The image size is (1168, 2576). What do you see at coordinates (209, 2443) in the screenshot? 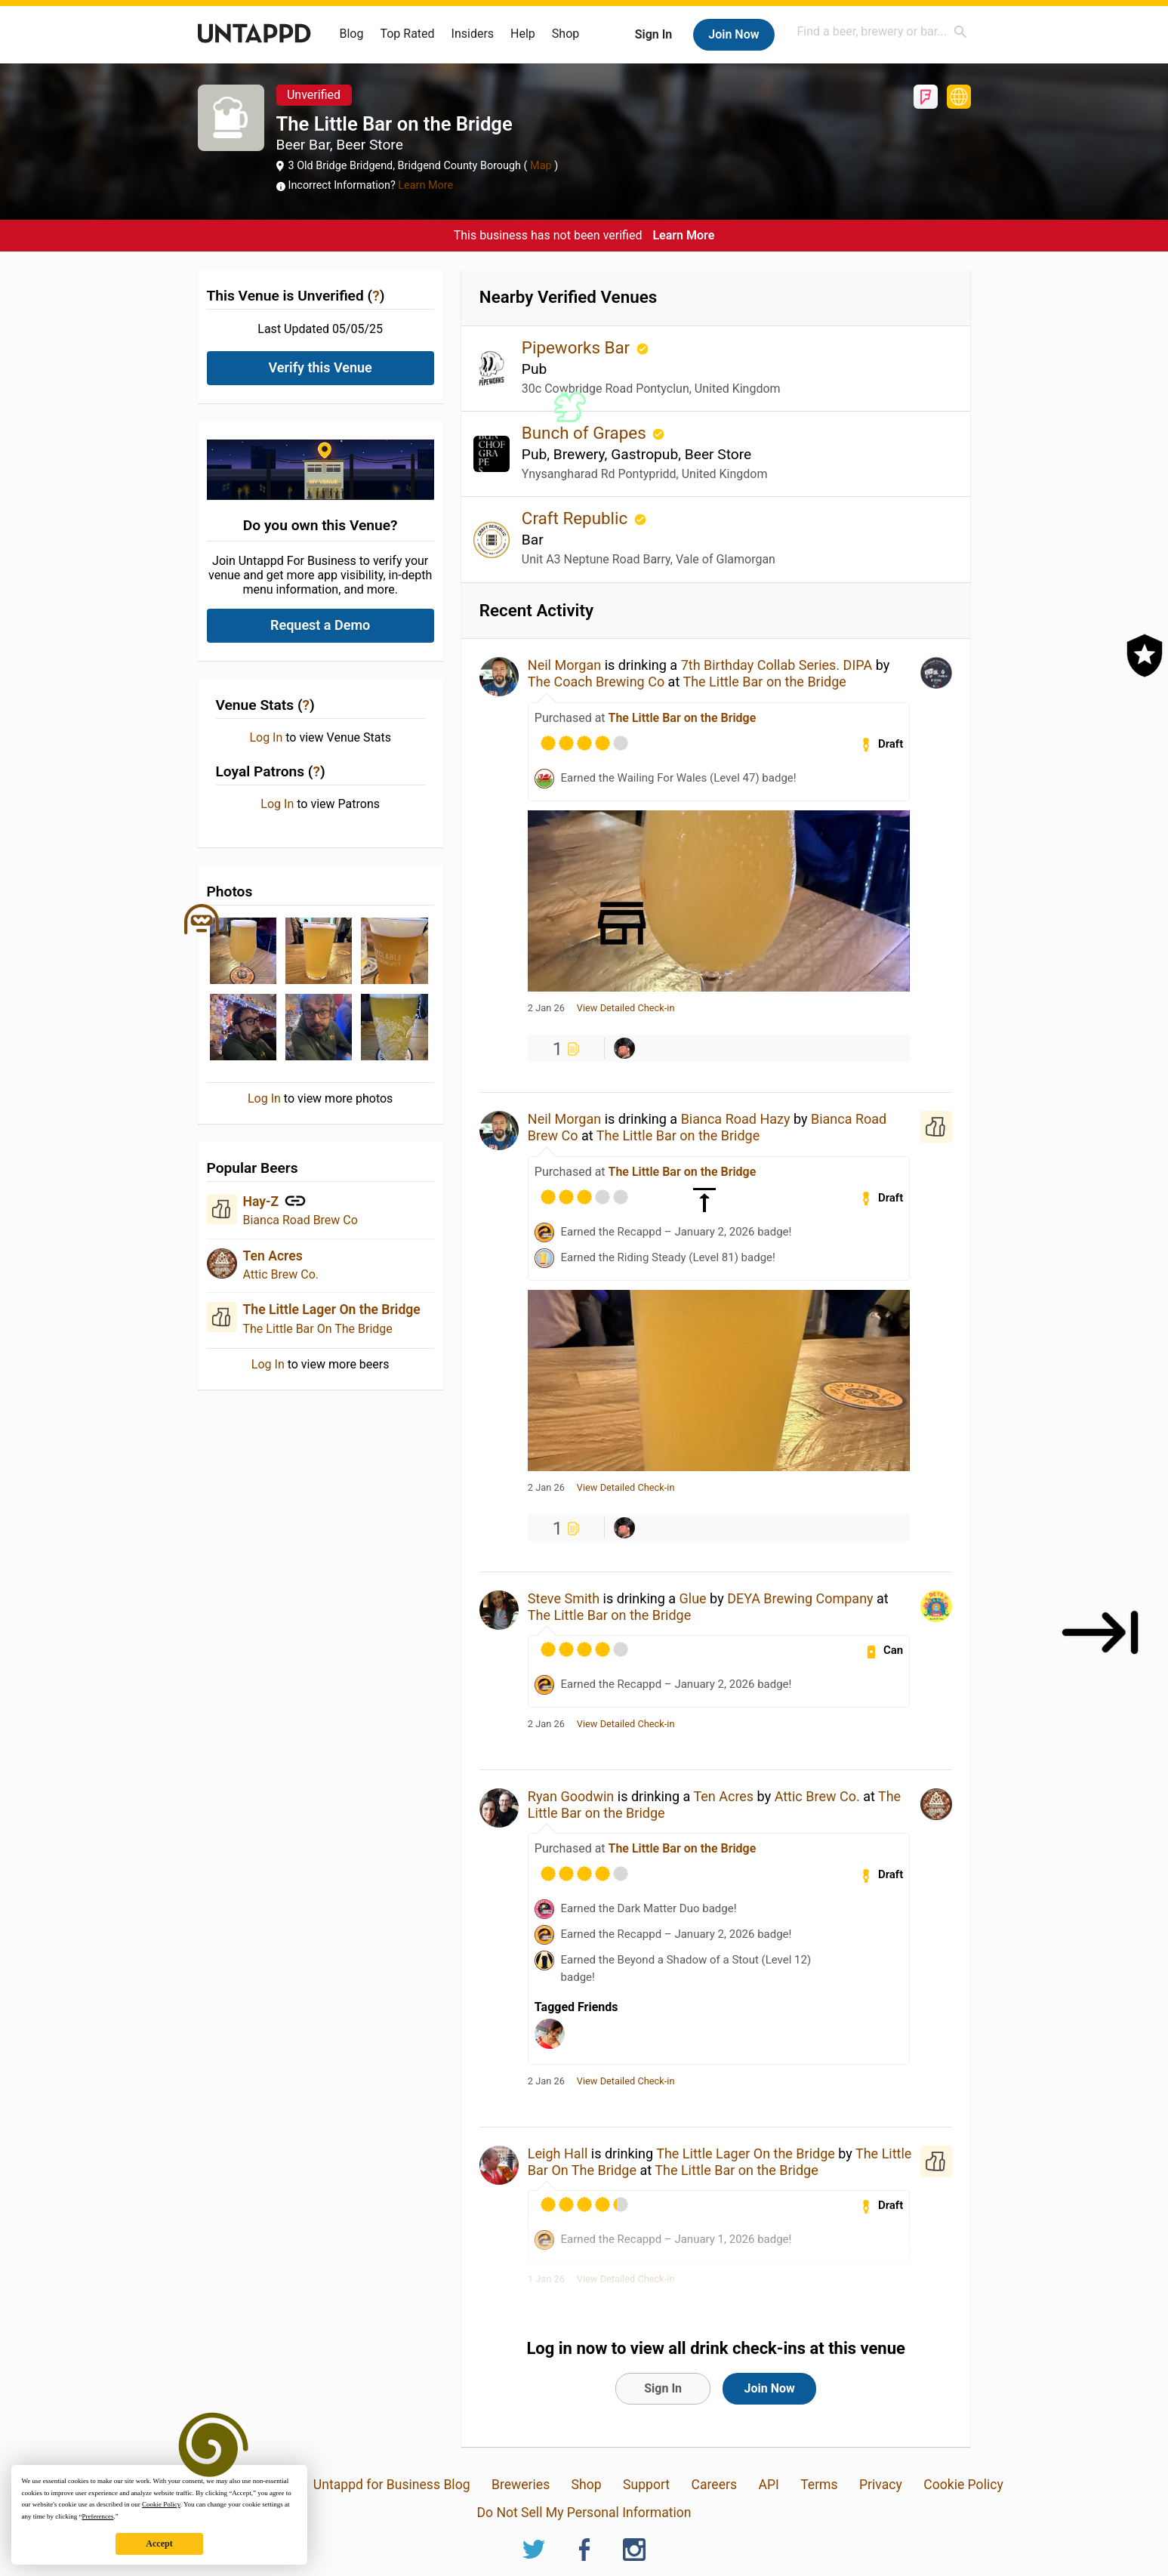
I see `indicates loading or processing content` at bounding box center [209, 2443].